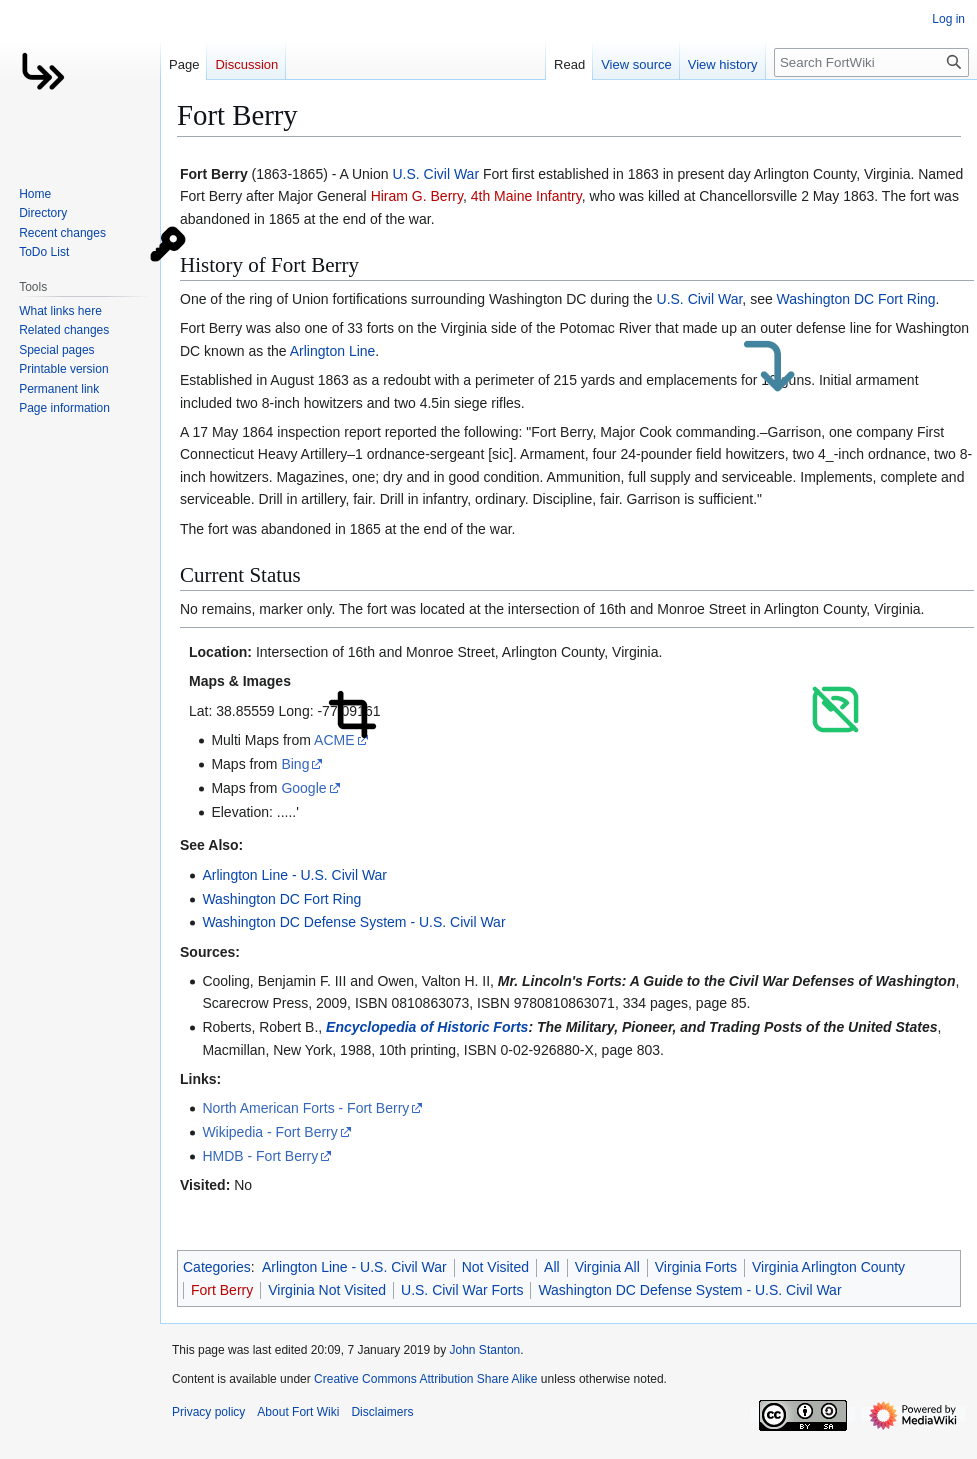  I want to click on access security or login settings, so click(168, 244).